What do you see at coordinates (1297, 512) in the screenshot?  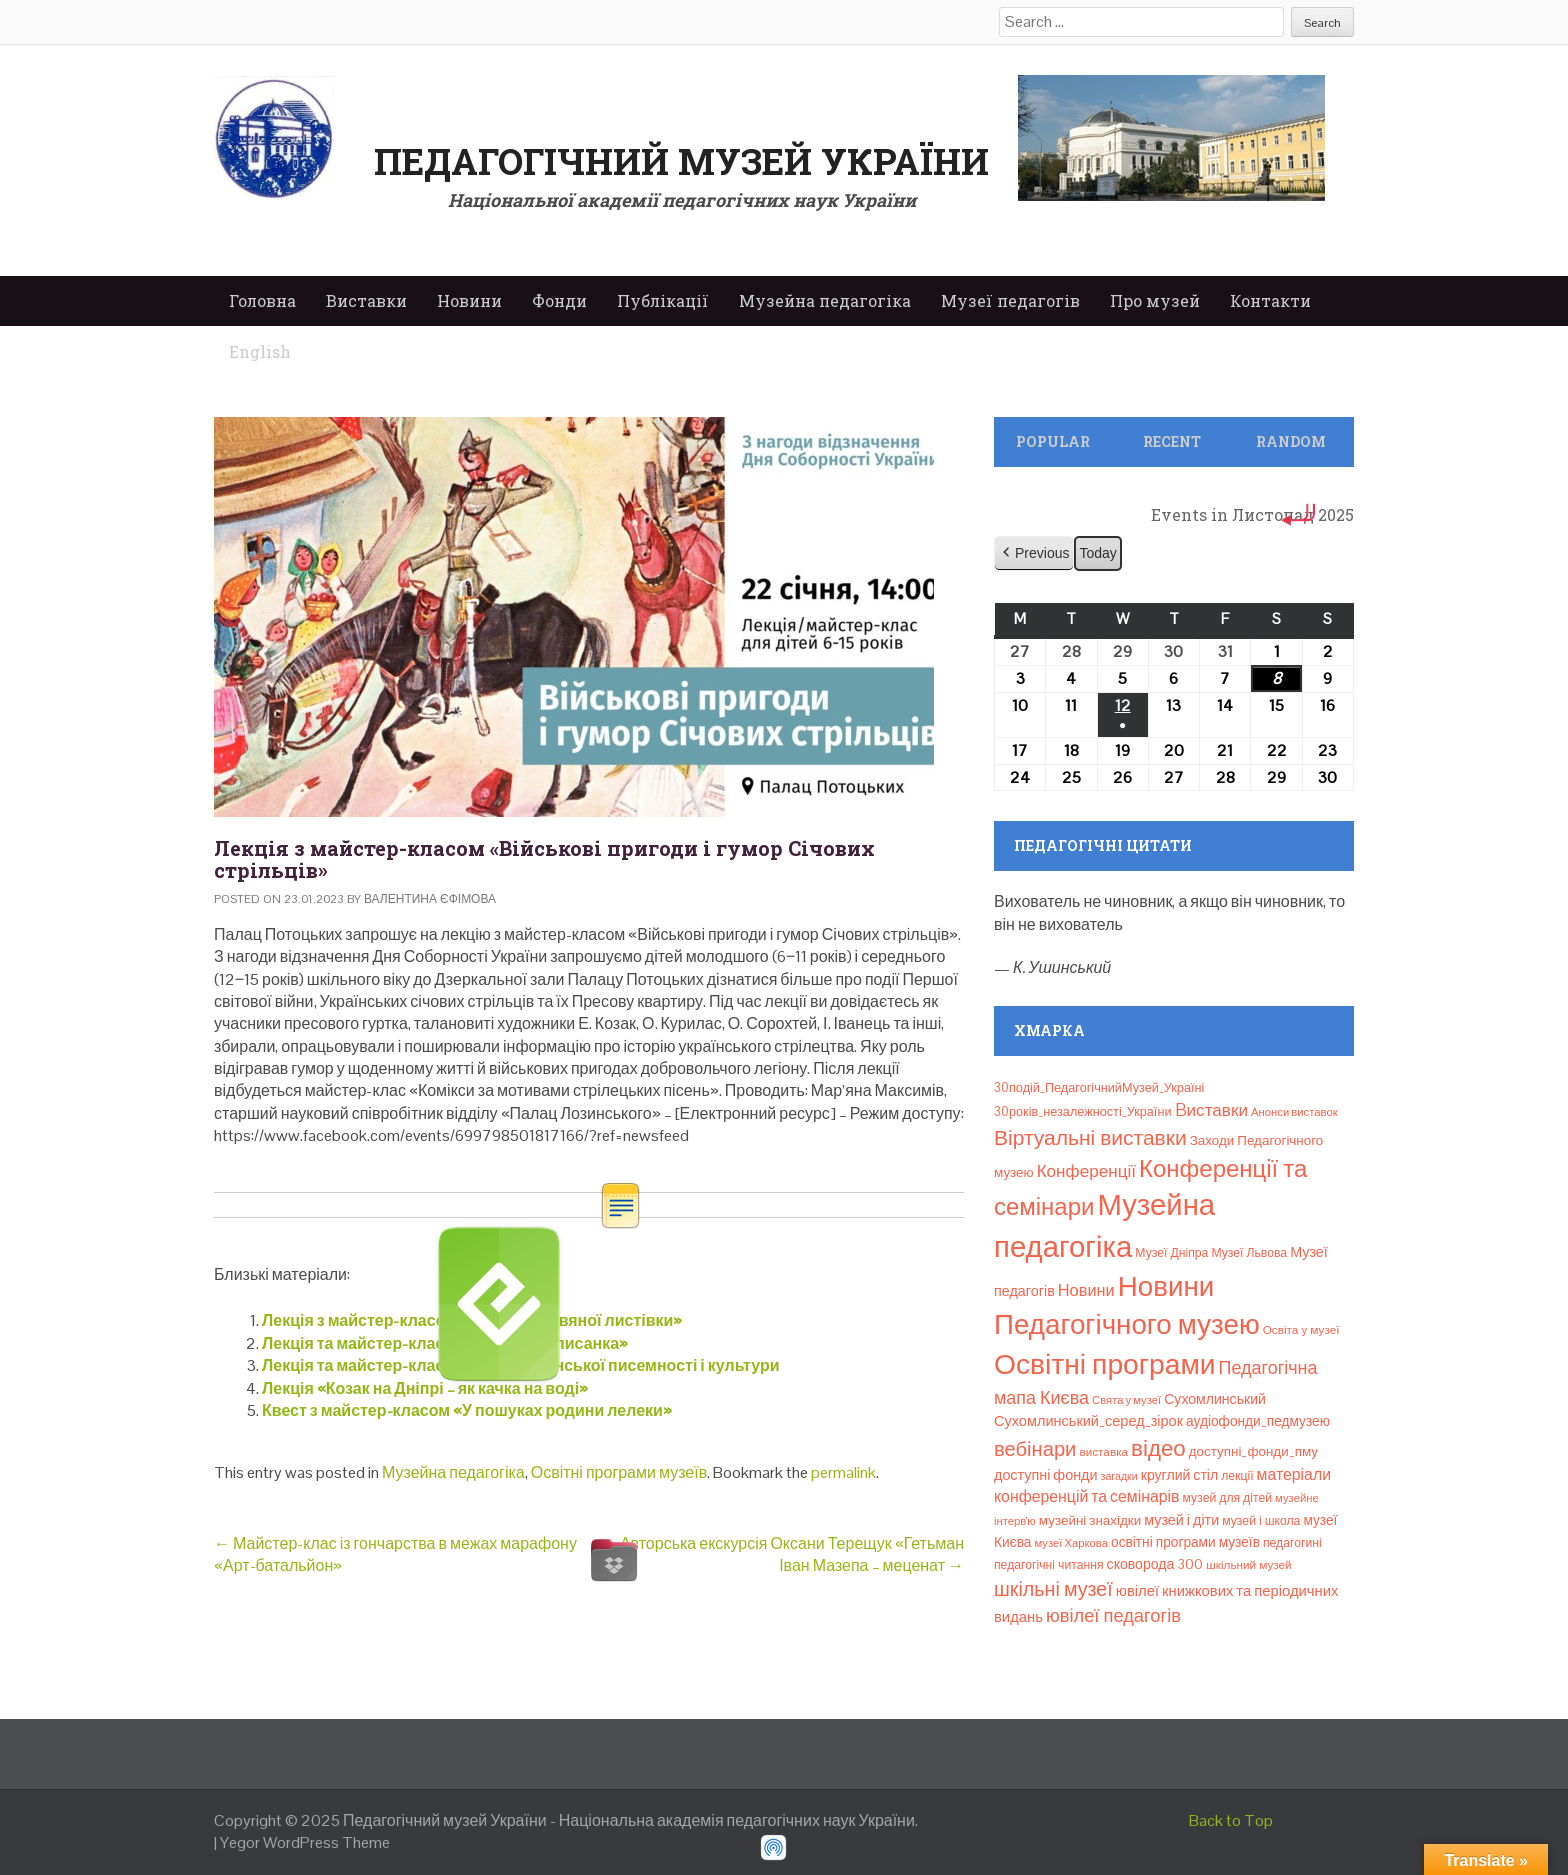 I see `reply to all recipients of an email` at bounding box center [1297, 512].